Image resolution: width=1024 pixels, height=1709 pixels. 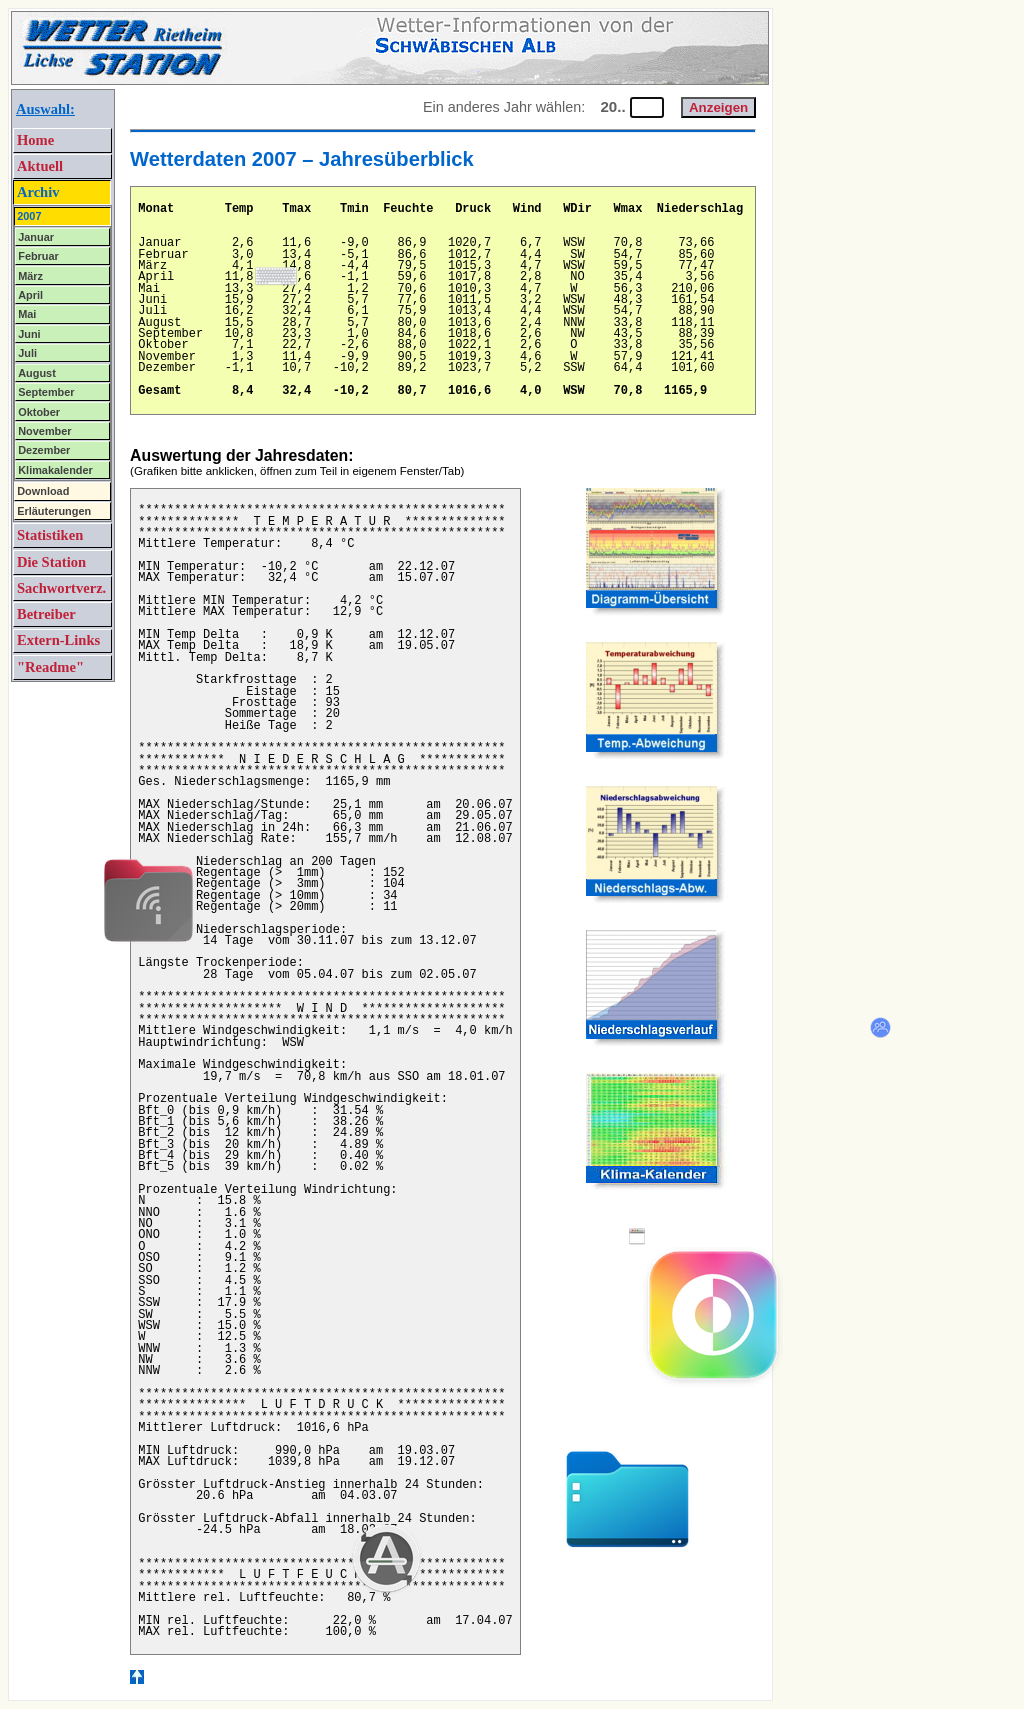 What do you see at coordinates (637, 1236) in the screenshot?
I see `open a new window` at bounding box center [637, 1236].